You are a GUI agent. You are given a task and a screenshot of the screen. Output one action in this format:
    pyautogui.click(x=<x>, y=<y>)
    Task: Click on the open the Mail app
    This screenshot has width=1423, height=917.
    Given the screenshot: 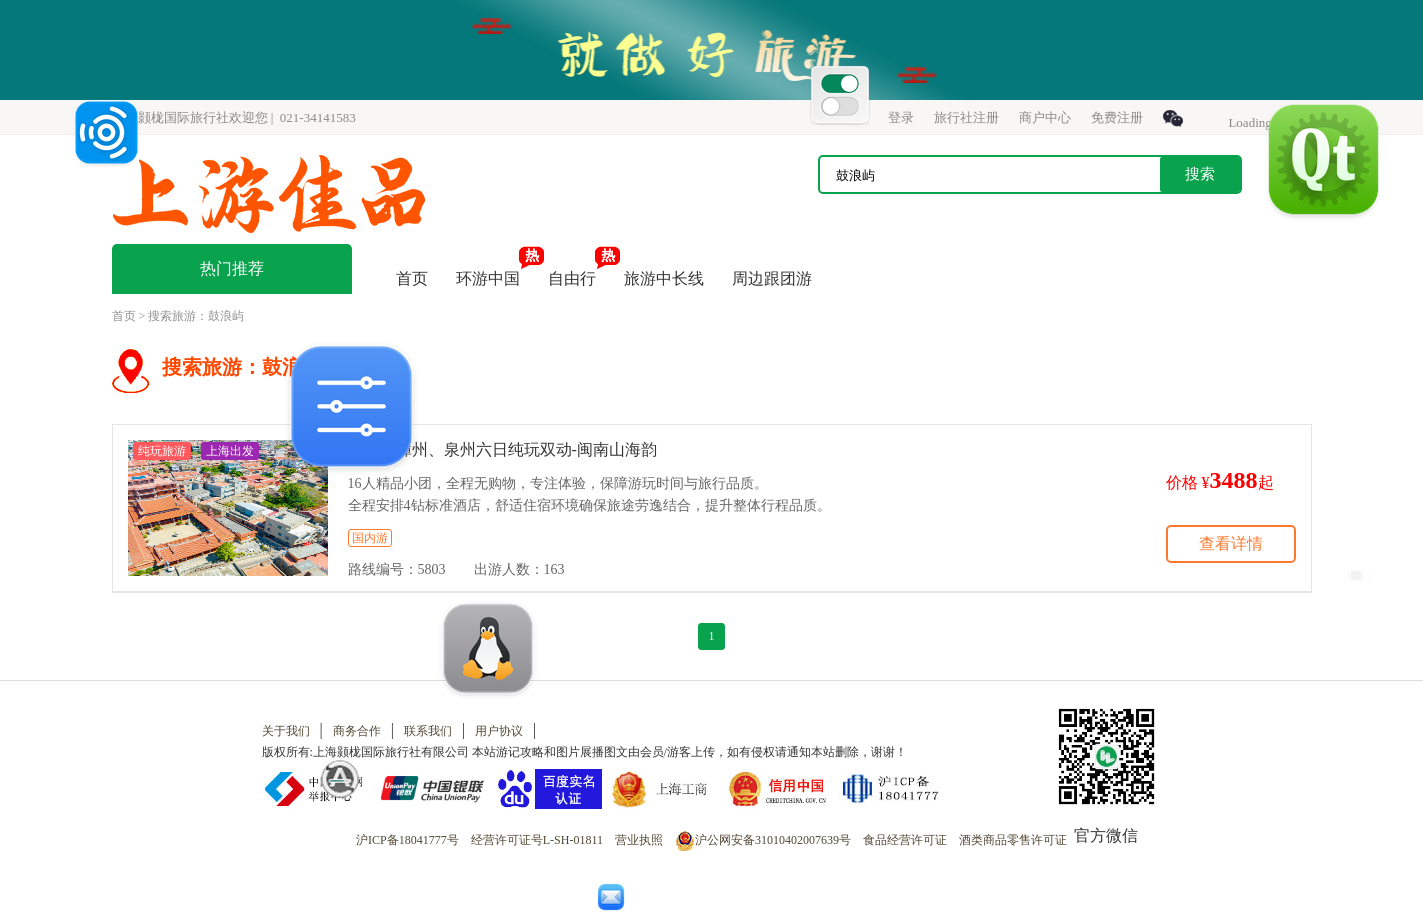 What is the action you would take?
    pyautogui.click(x=611, y=897)
    